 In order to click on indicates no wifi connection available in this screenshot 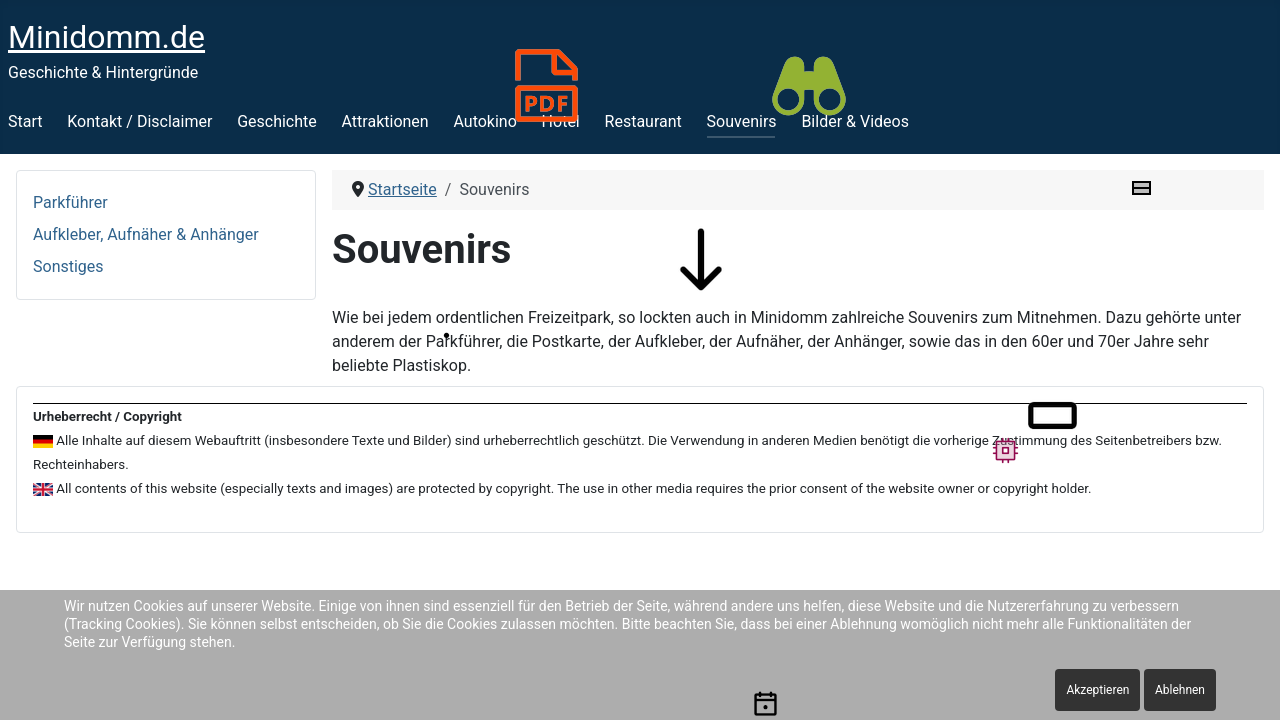, I will do `click(446, 318)`.